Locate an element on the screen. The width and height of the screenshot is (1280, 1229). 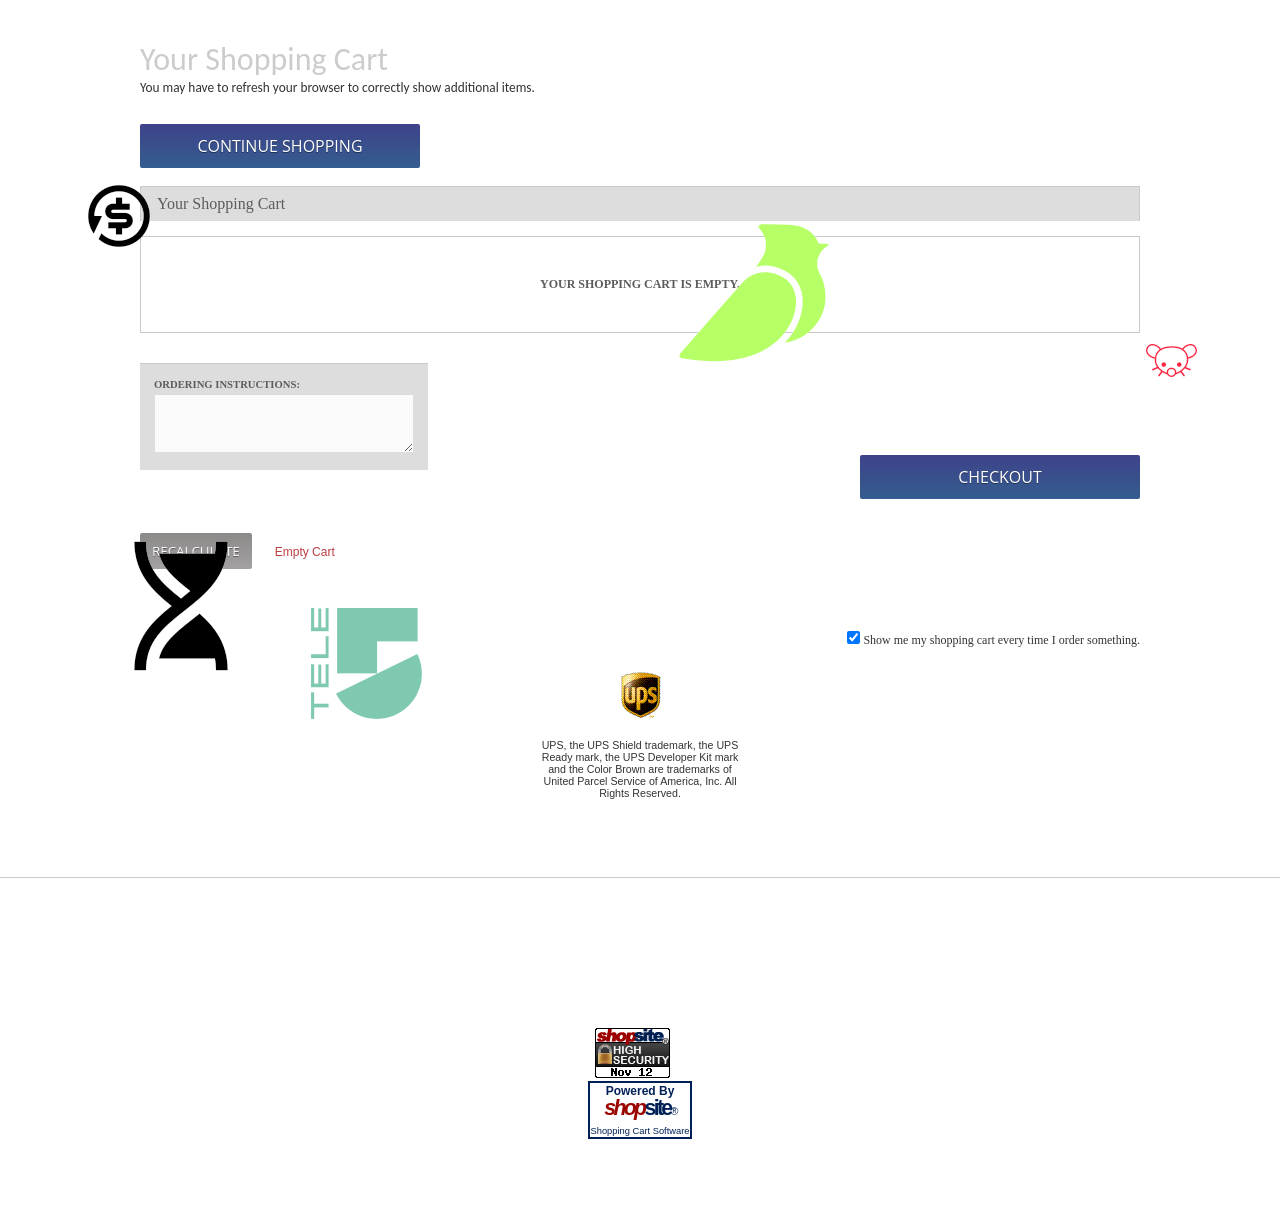
open the Lemmy app is located at coordinates (1171, 360).